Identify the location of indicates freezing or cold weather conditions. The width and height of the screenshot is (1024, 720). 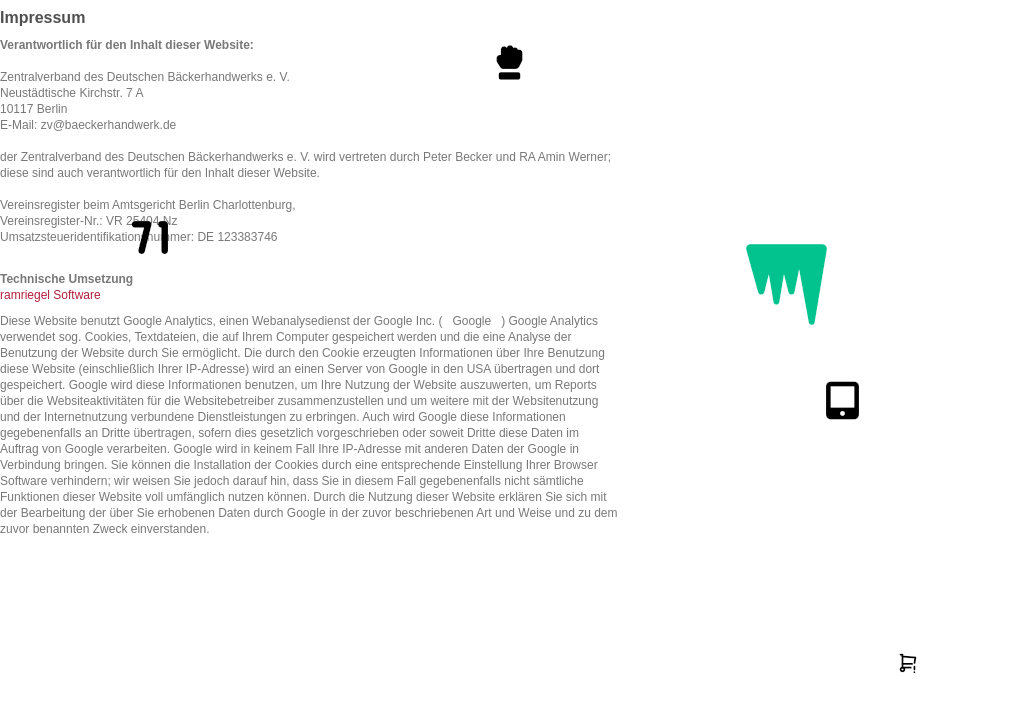
(786, 284).